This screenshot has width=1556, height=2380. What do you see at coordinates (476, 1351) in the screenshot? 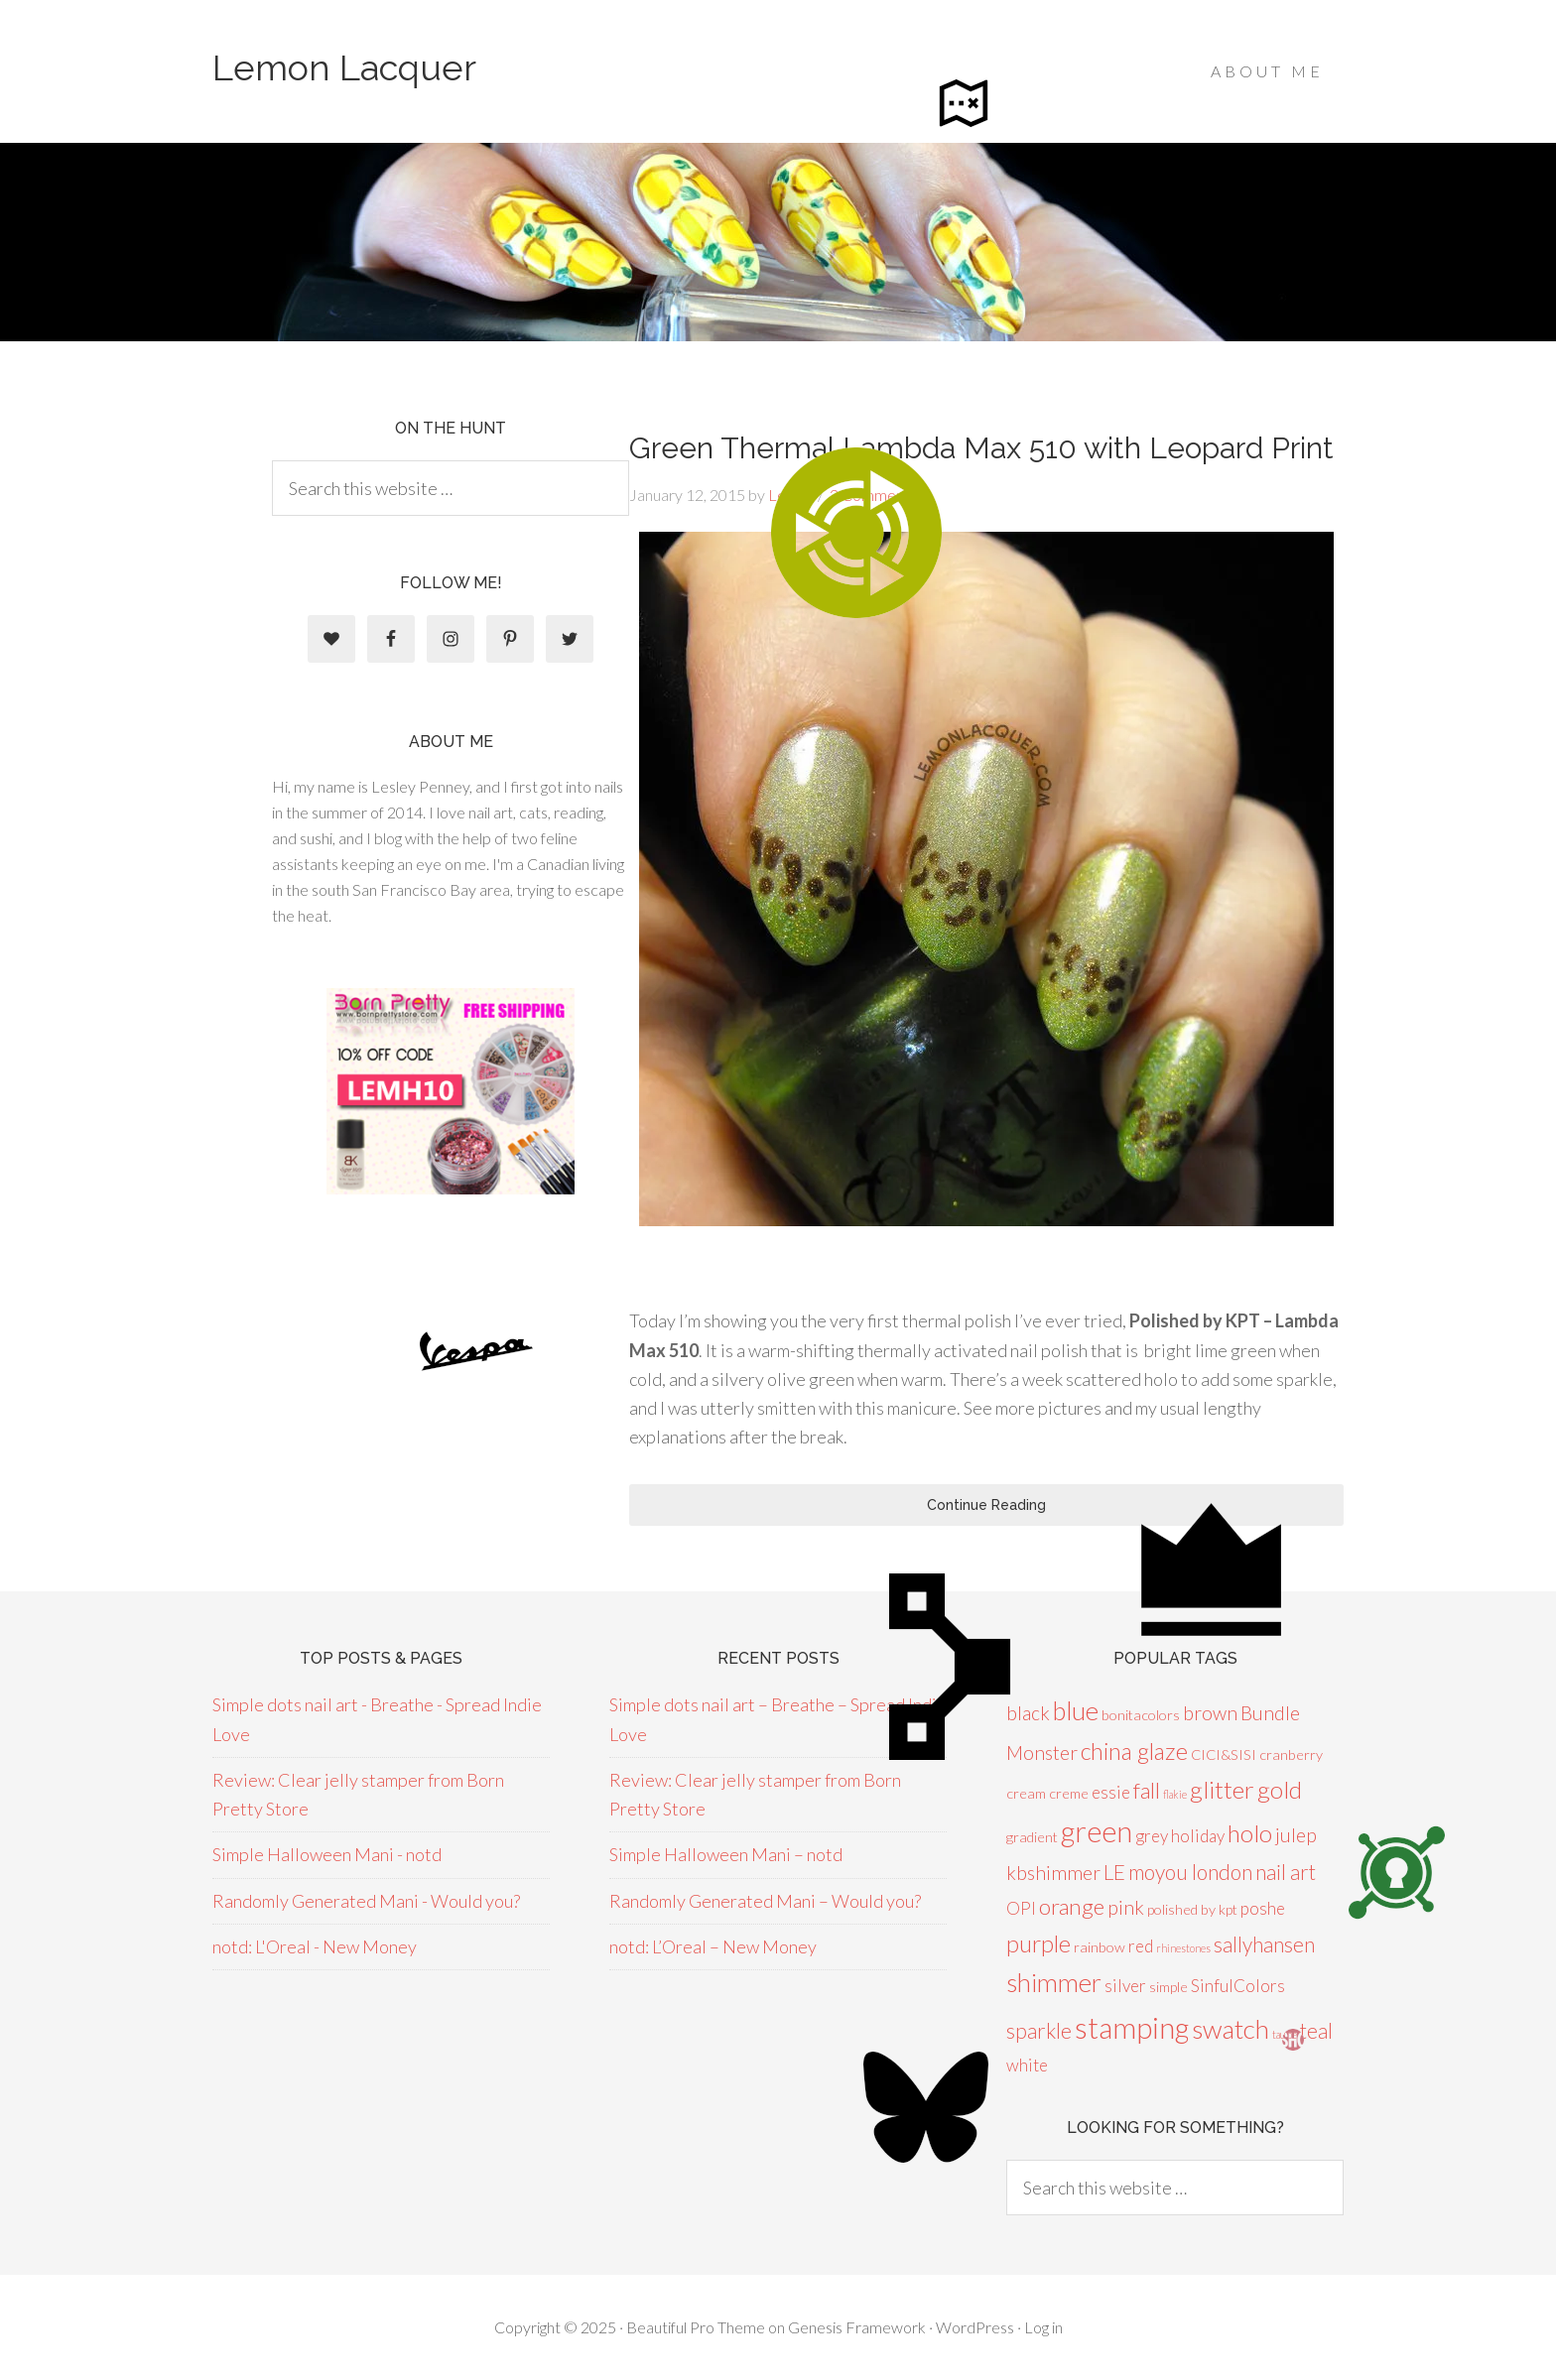
I see `vespa brand logo` at bounding box center [476, 1351].